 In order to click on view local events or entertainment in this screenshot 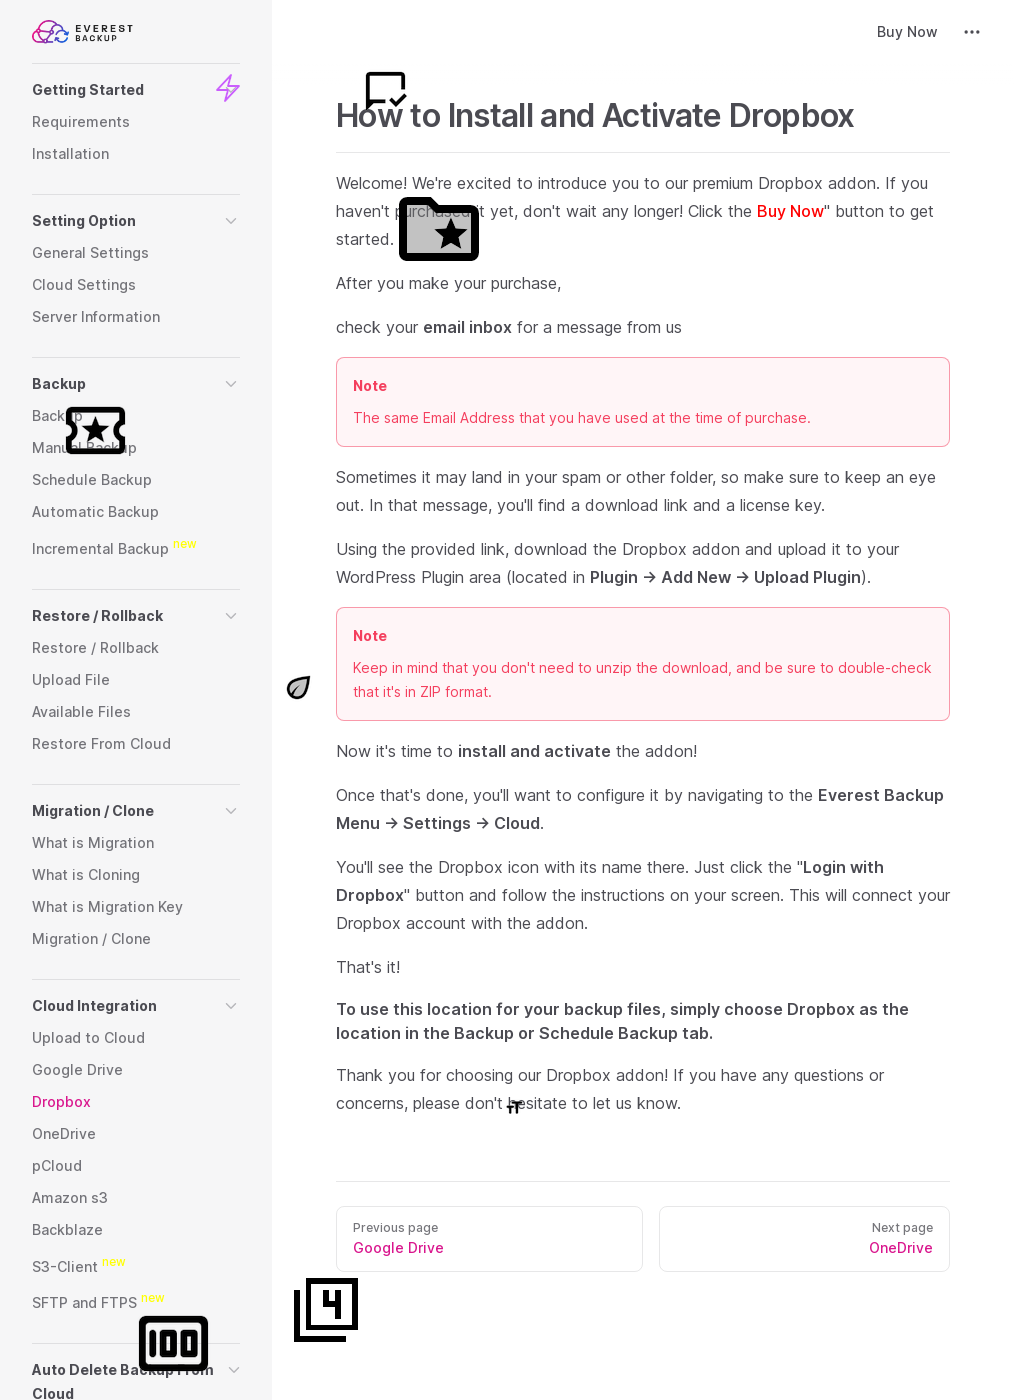, I will do `click(95, 430)`.